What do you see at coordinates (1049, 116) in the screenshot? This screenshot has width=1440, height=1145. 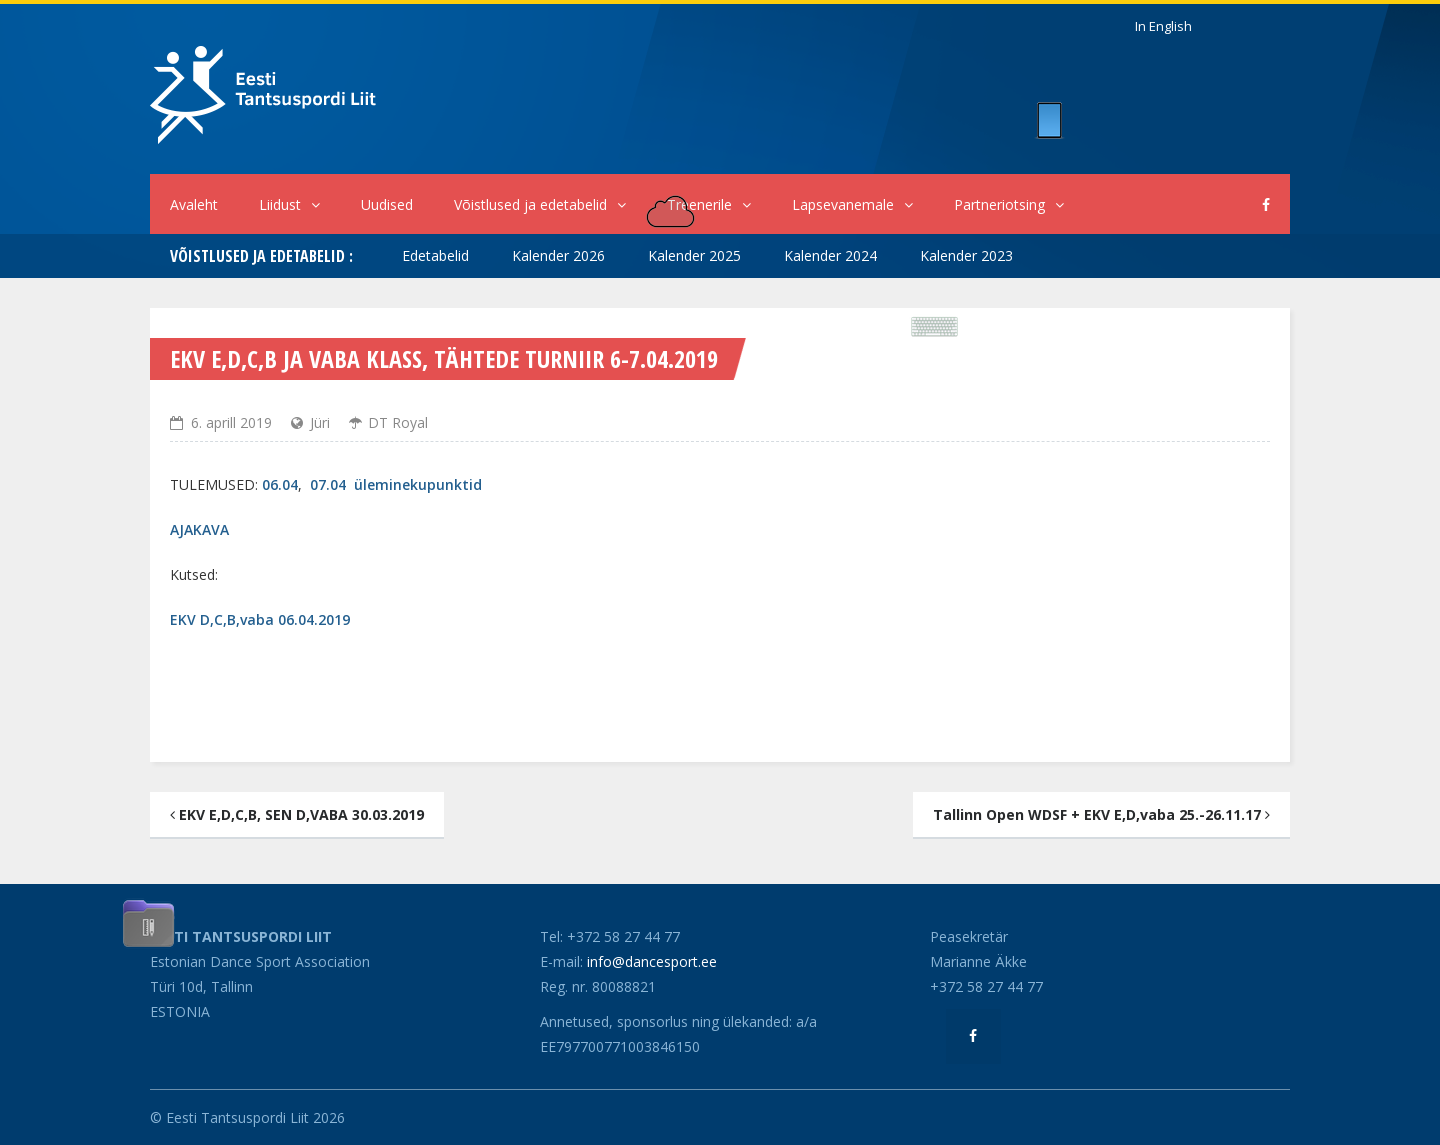 I see `iPad Mini device icon` at bounding box center [1049, 116].